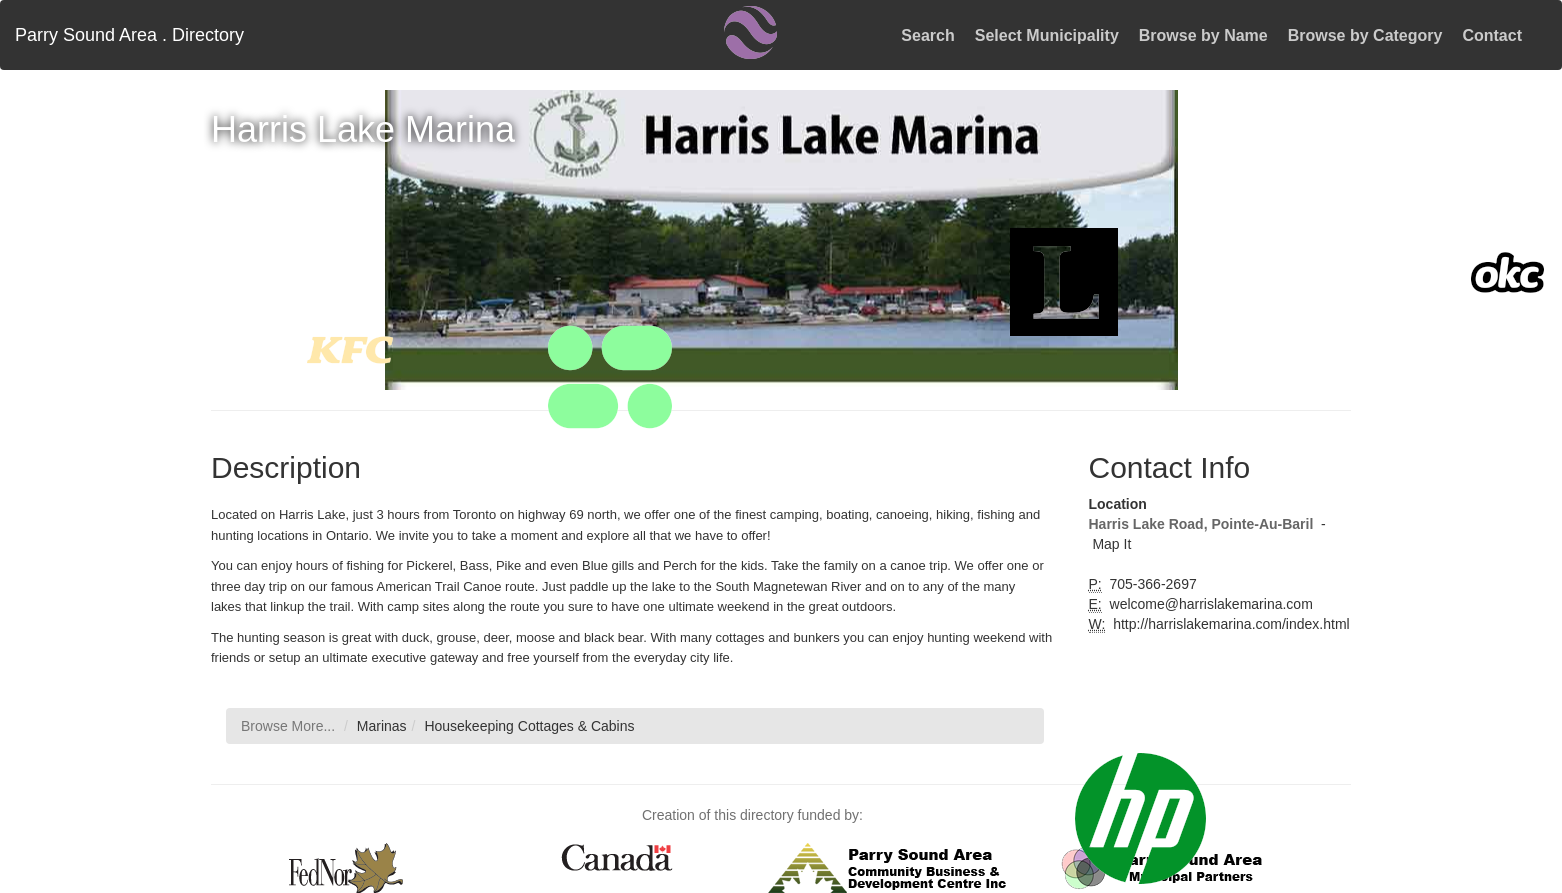  Describe the element at coordinates (350, 350) in the screenshot. I see `KFC brand logo` at that location.